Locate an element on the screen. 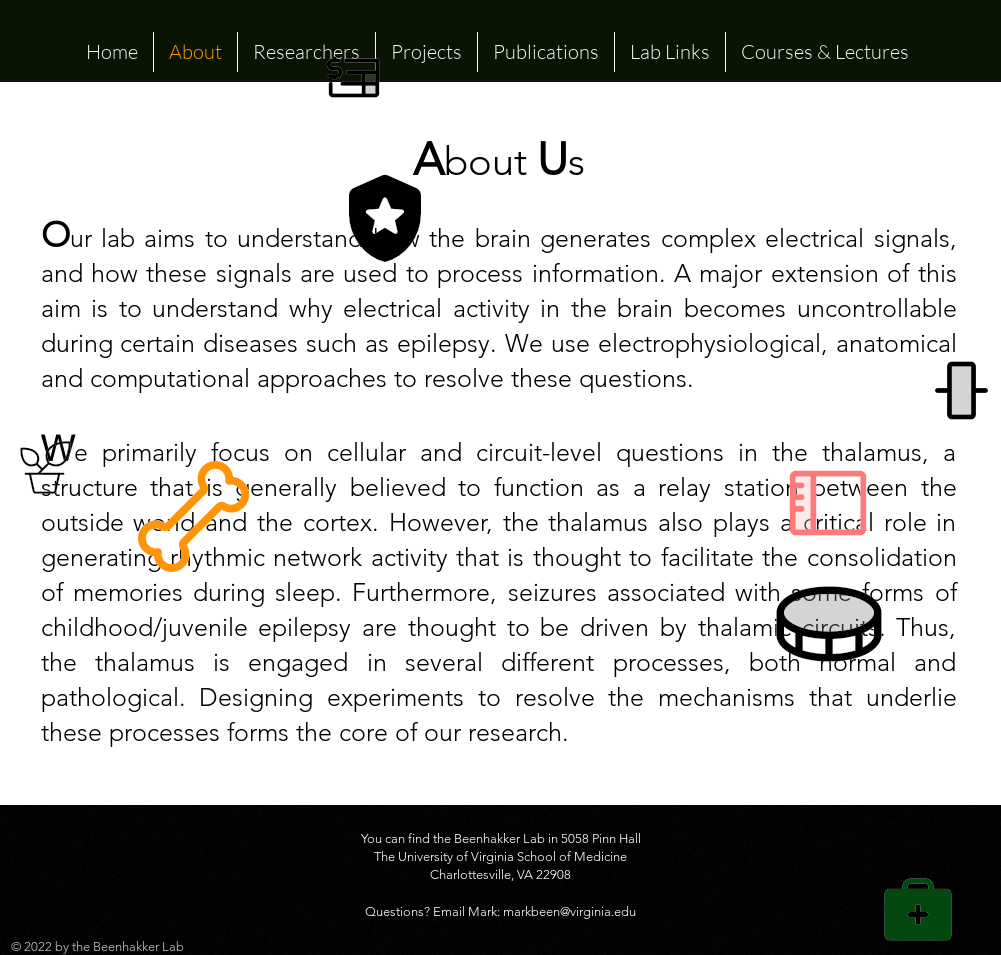 The image size is (1001, 955). view or manage invoices is located at coordinates (354, 78).